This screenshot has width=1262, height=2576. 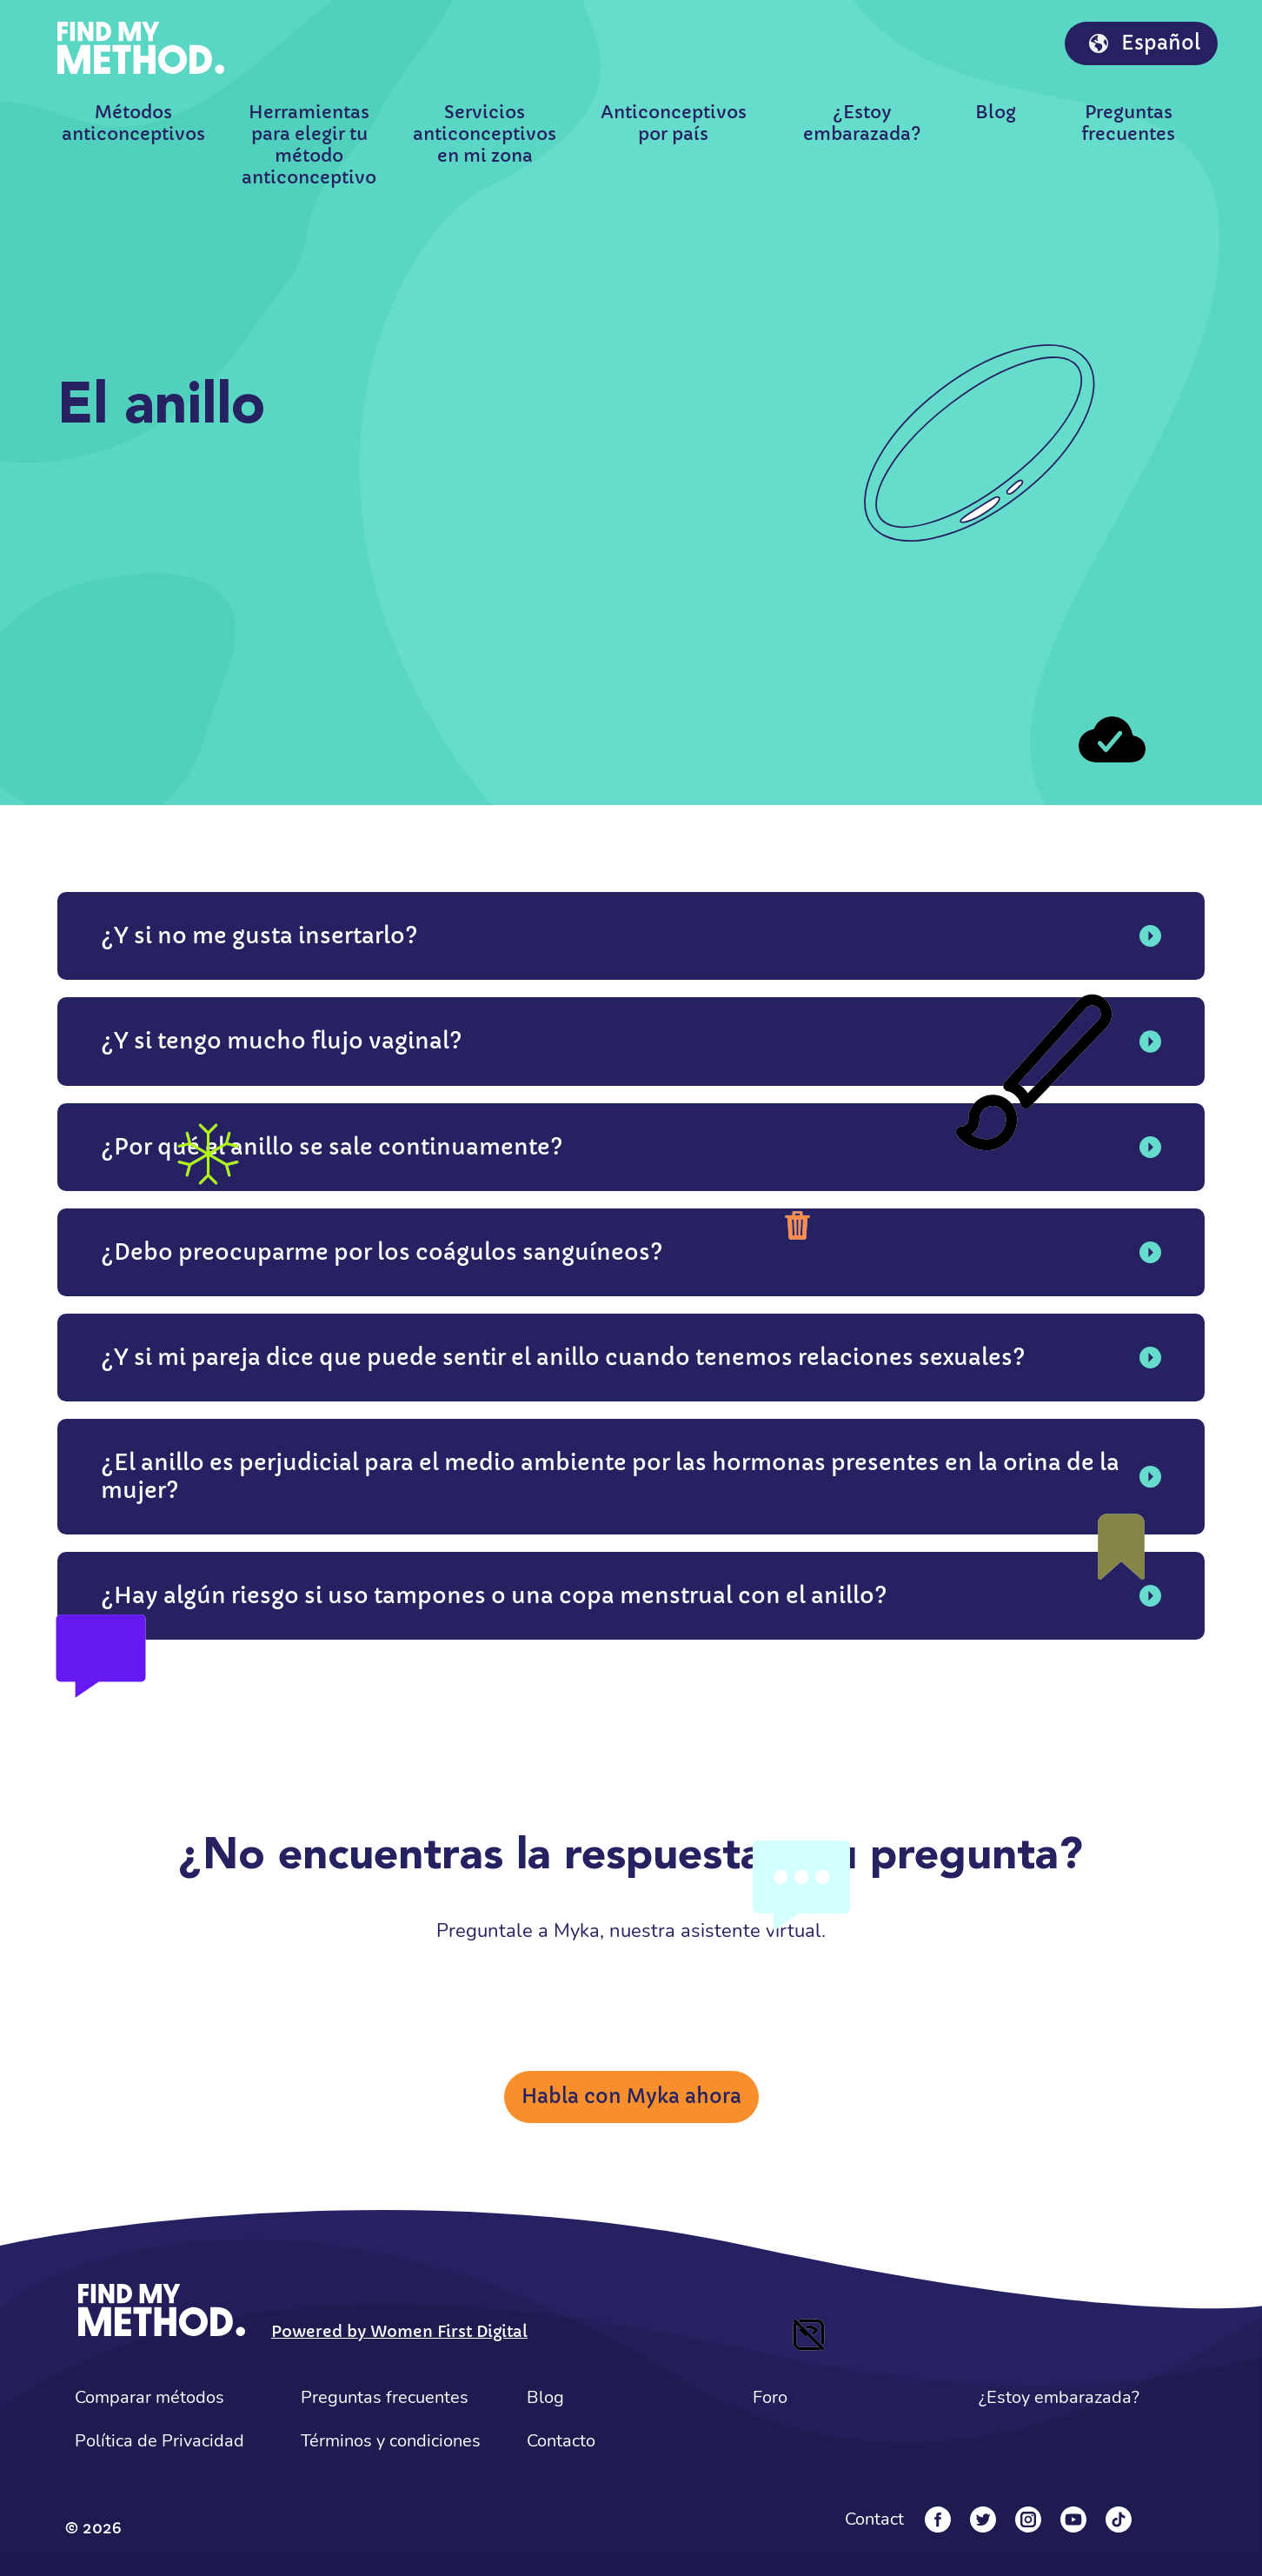 What do you see at coordinates (1121, 1547) in the screenshot?
I see `save this item for later` at bounding box center [1121, 1547].